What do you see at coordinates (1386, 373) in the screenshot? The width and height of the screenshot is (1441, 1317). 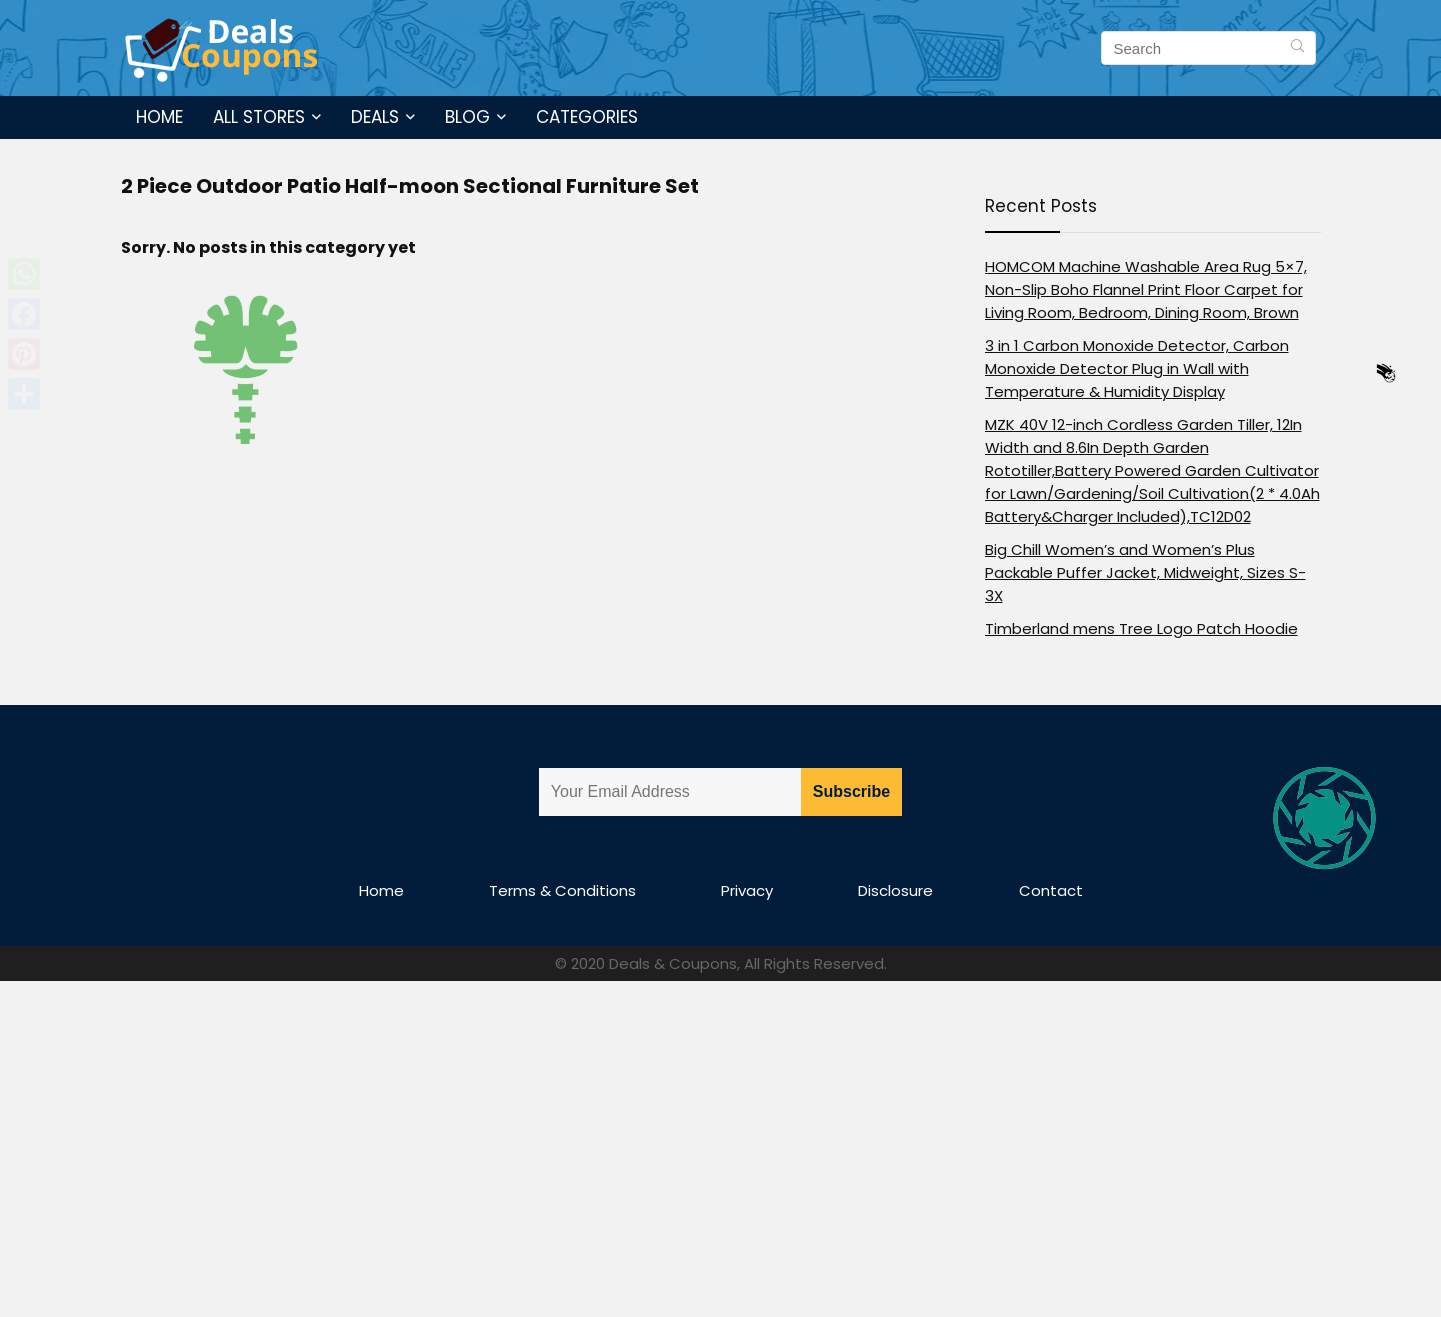 I see `indicates an unstable or volatile attack in-game` at bounding box center [1386, 373].